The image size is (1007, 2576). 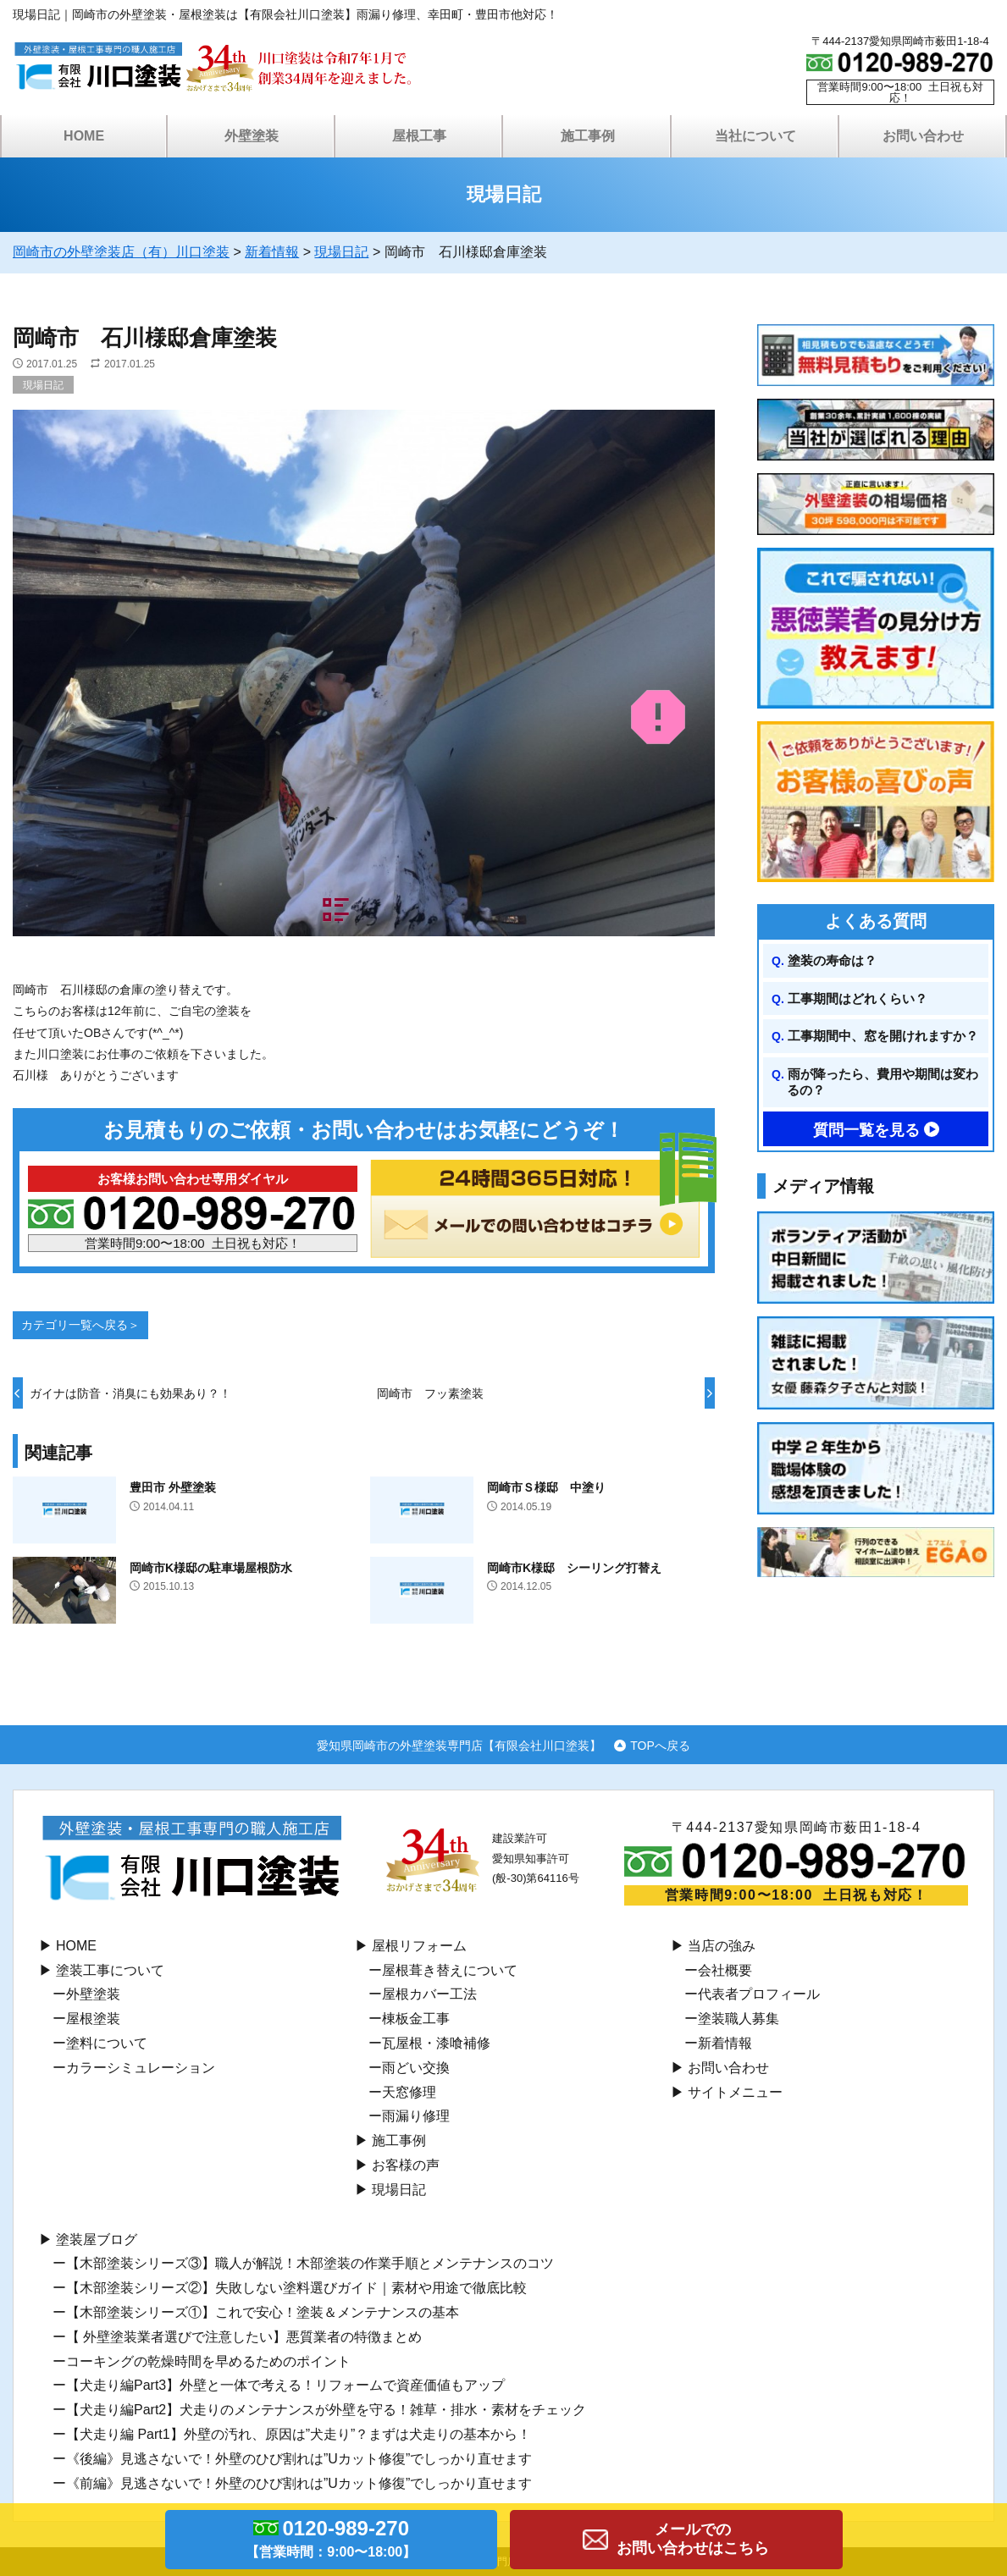 What do you see at coordinates (688, 1169) in the screenshot?
I see `access Read the Docs documentation platform` at bounding box center [688, 1169].